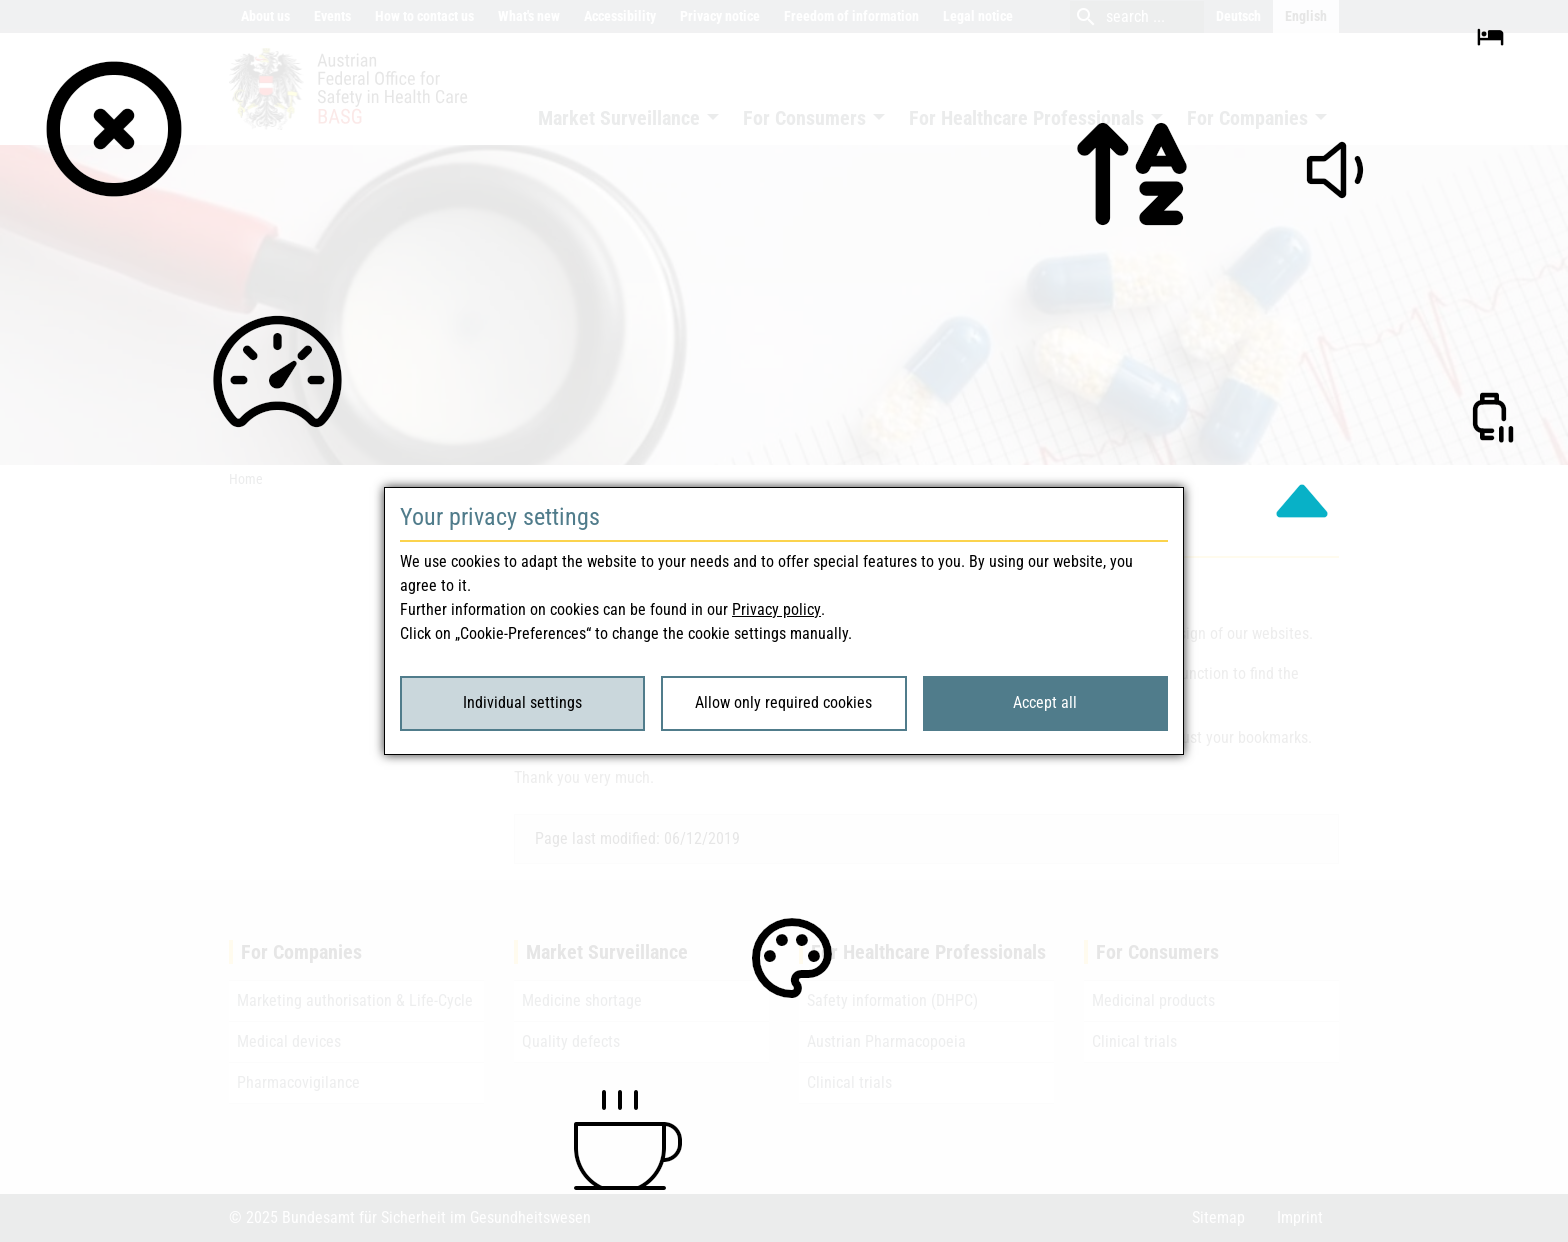  What do you see at coordinates (1489, 416) in the screenshot?
I see `pause activity tracking on smartwatch` at bounding box center [1489, 416].